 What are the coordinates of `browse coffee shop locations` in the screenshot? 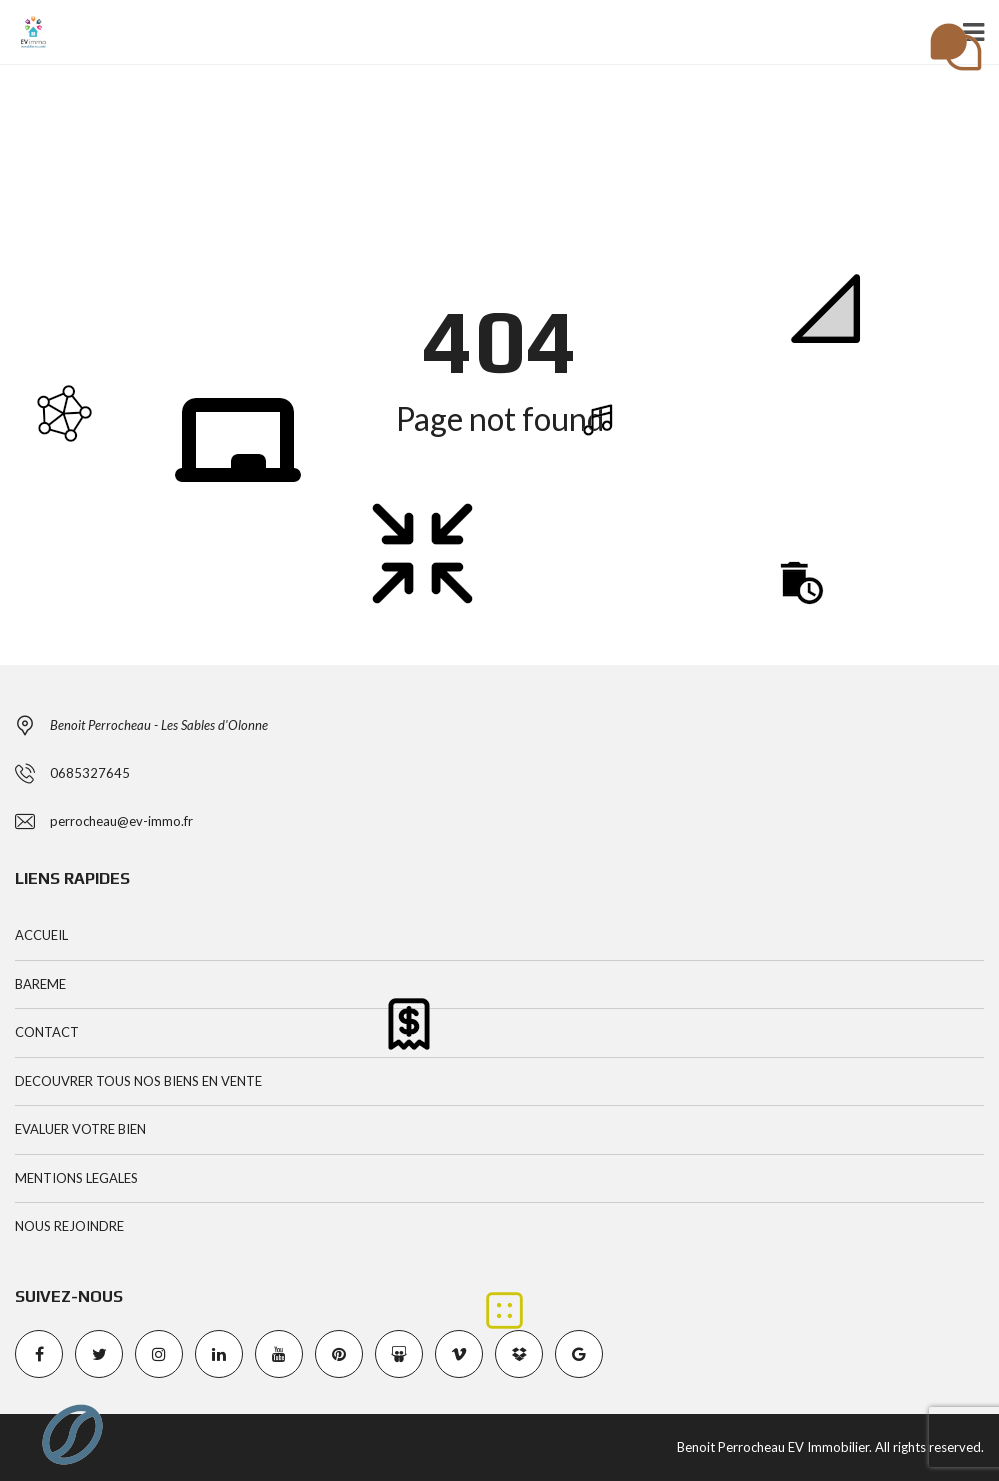 It's located at (72, 1434).